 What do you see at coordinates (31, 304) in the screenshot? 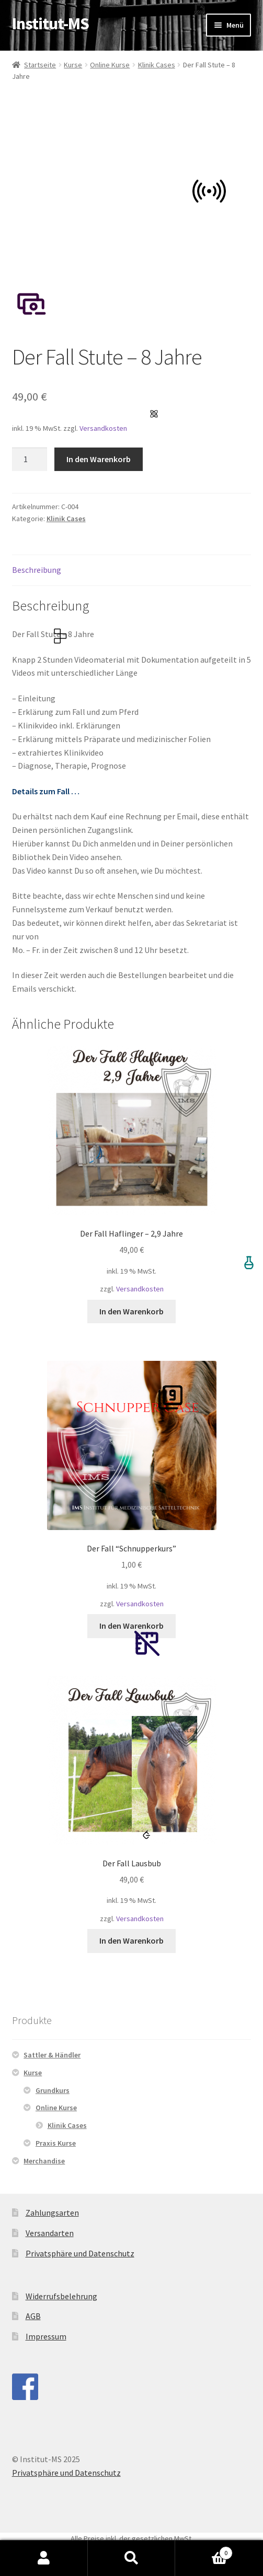
I see `remove funds or decrease balance` at bounding box center [31, 304].